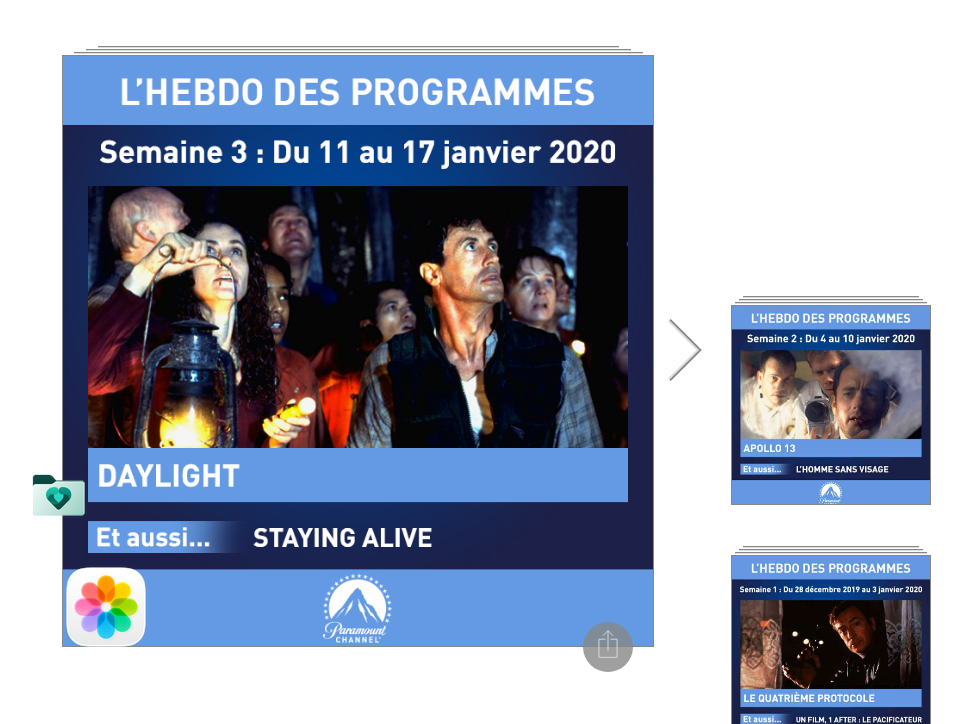  What do you see at coordinates (58, 496) in the screenshot?
I see `open microsoft family safety folder` at bounding box center [58, 496].